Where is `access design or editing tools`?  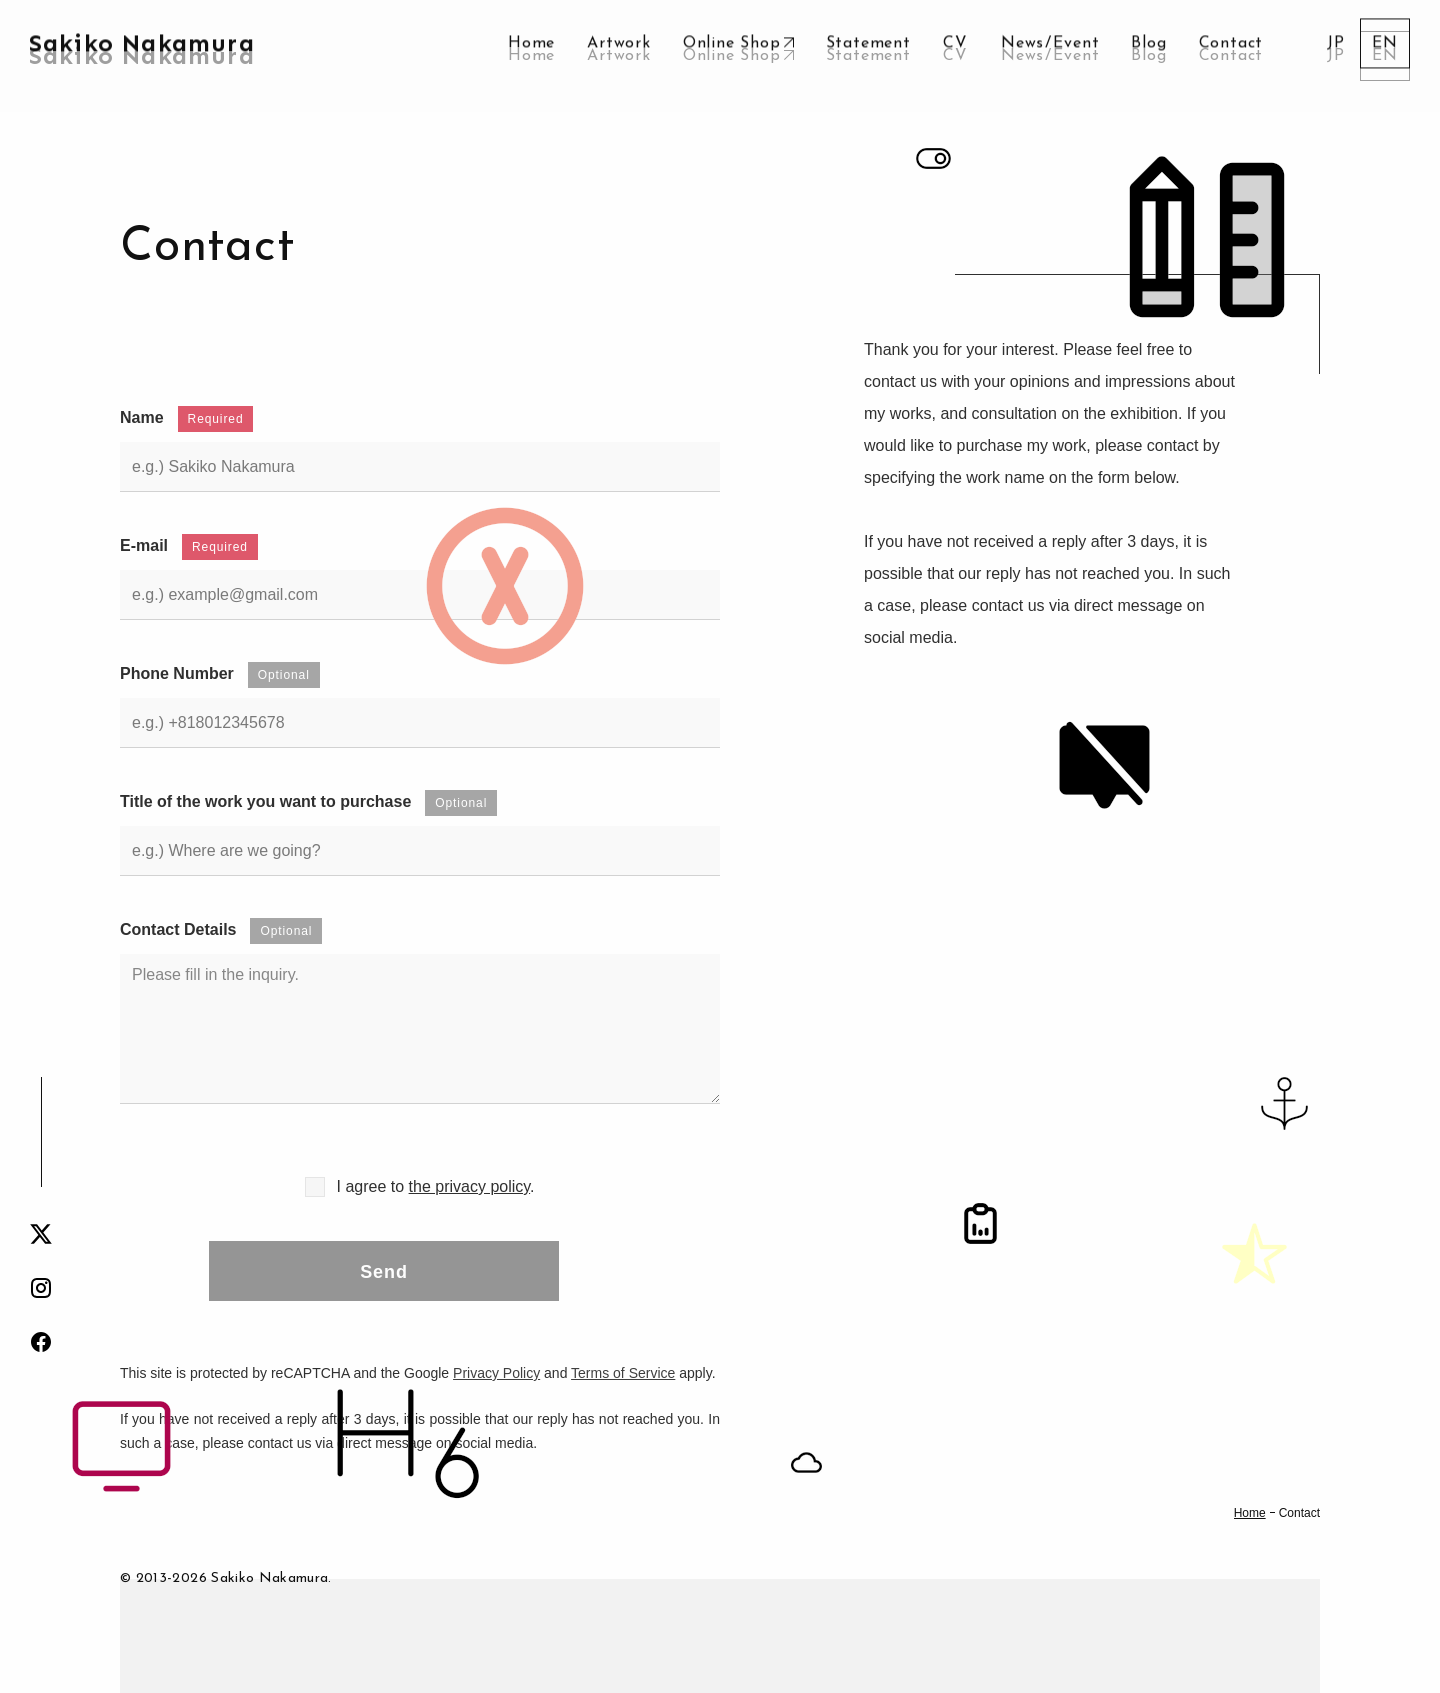
access design or editing tools is located at coordinates (1207, 240).